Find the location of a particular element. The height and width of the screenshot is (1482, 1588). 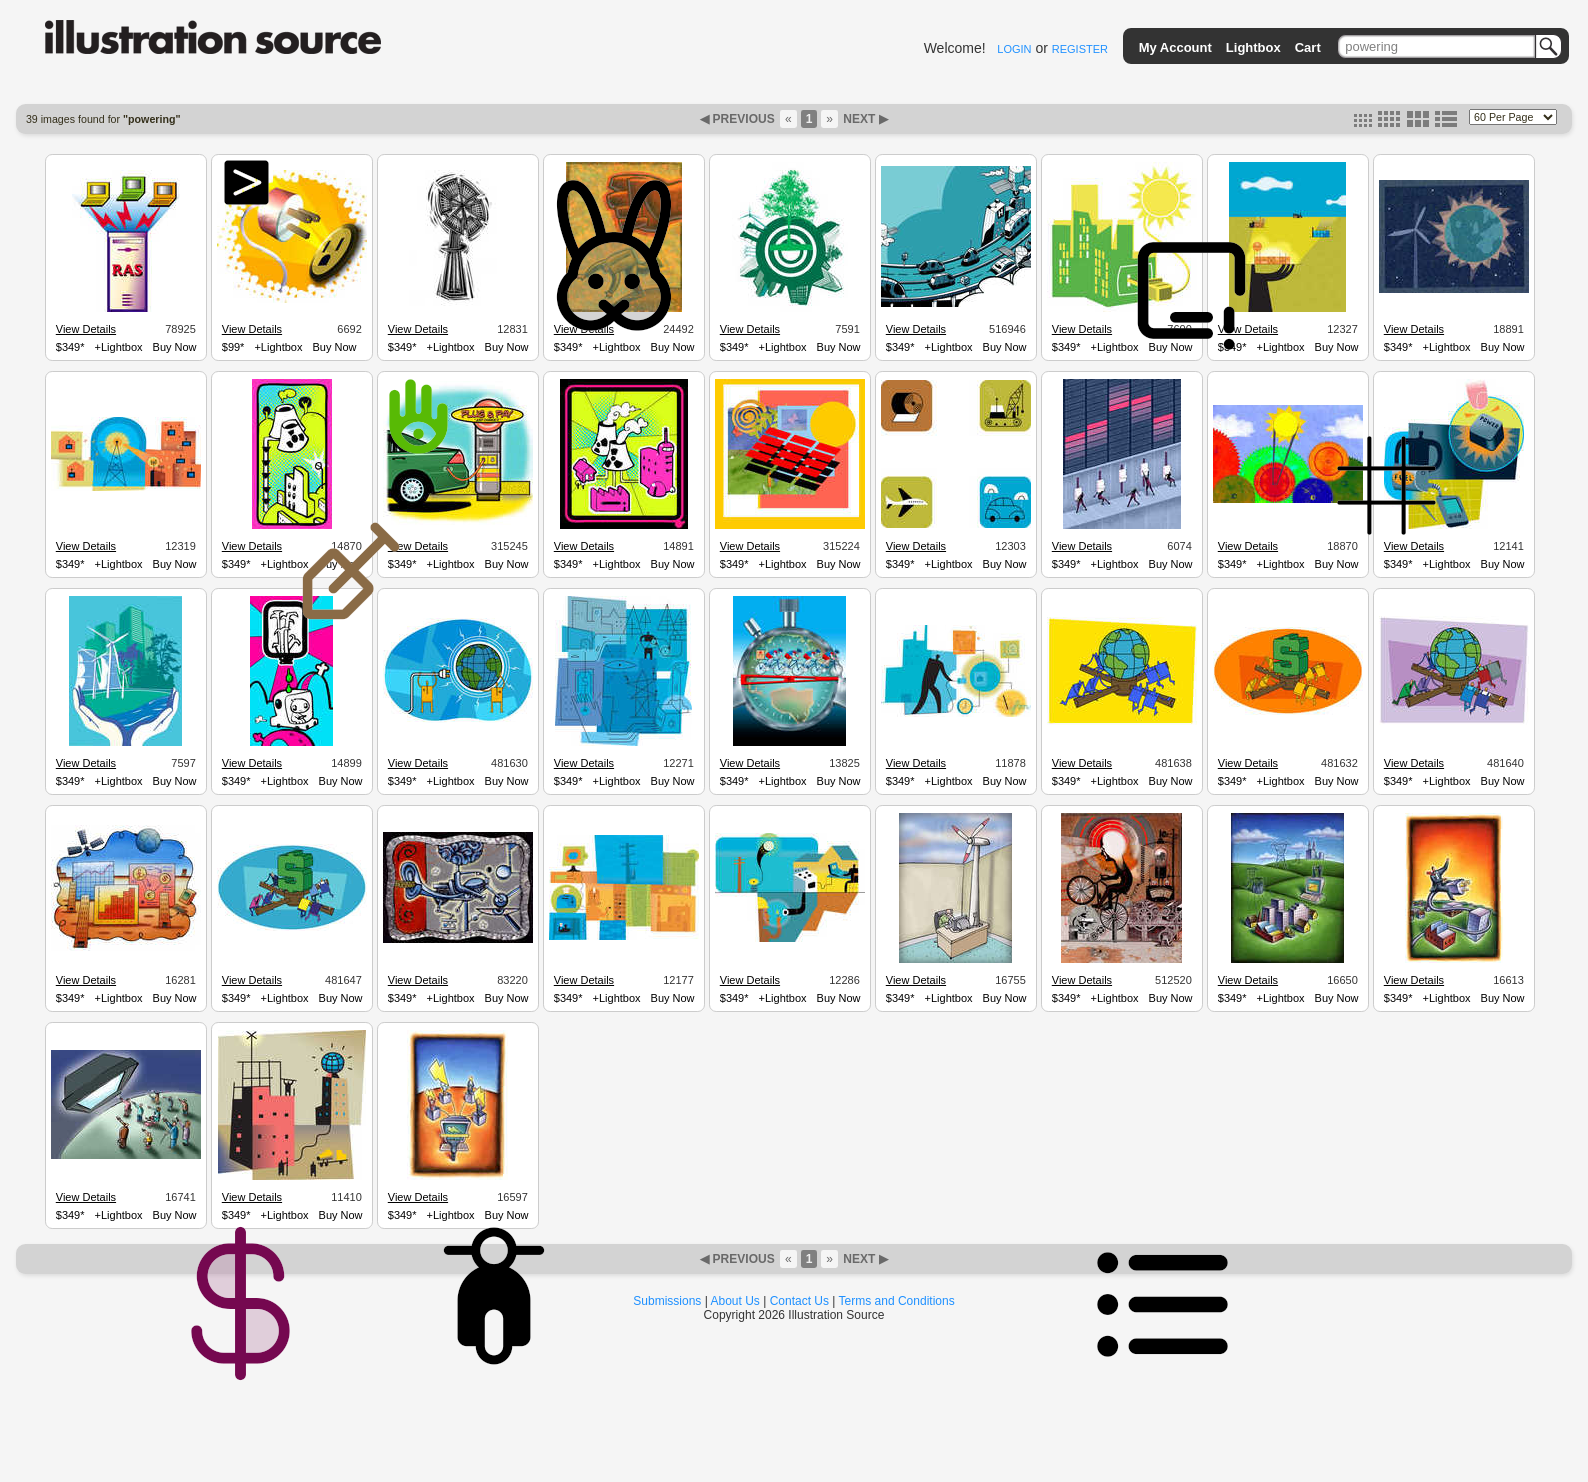

access hand tracking or gesture recognition settings is located at coordinates (418, 416).